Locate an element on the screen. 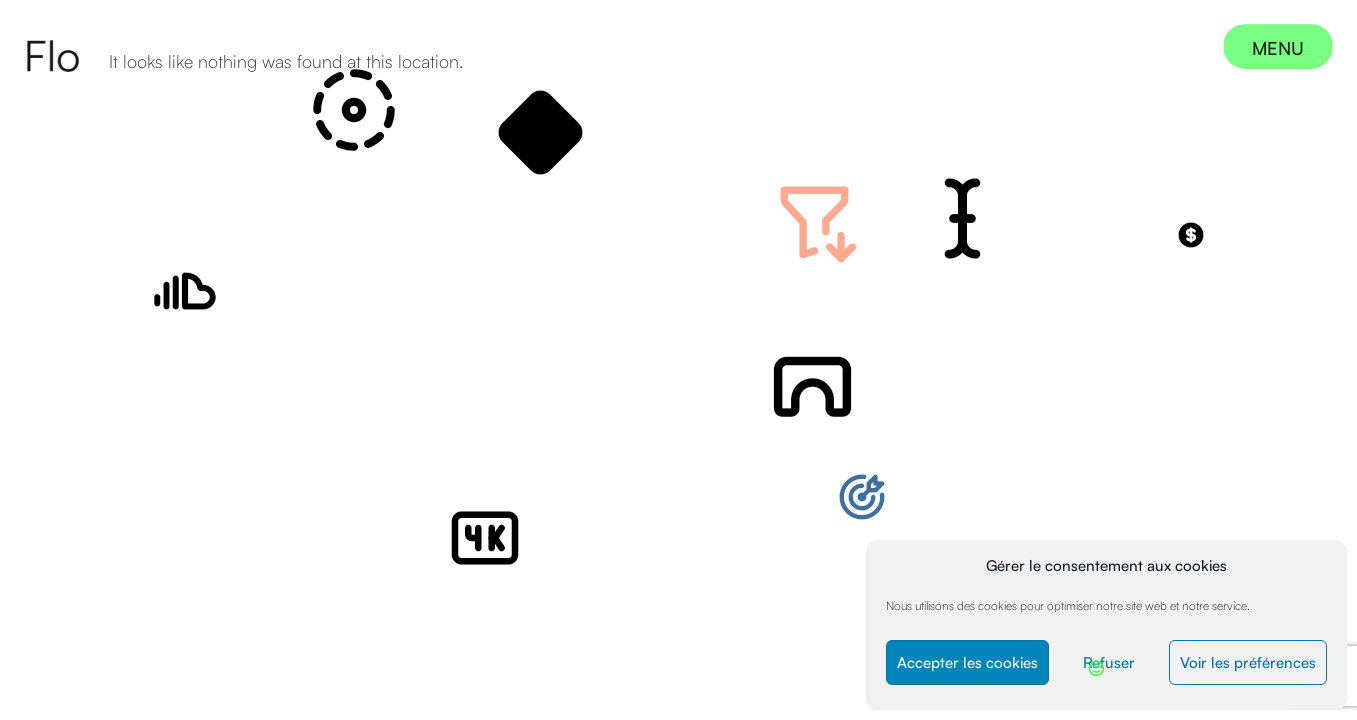  text input field is active is located at coordinates (962, 218).